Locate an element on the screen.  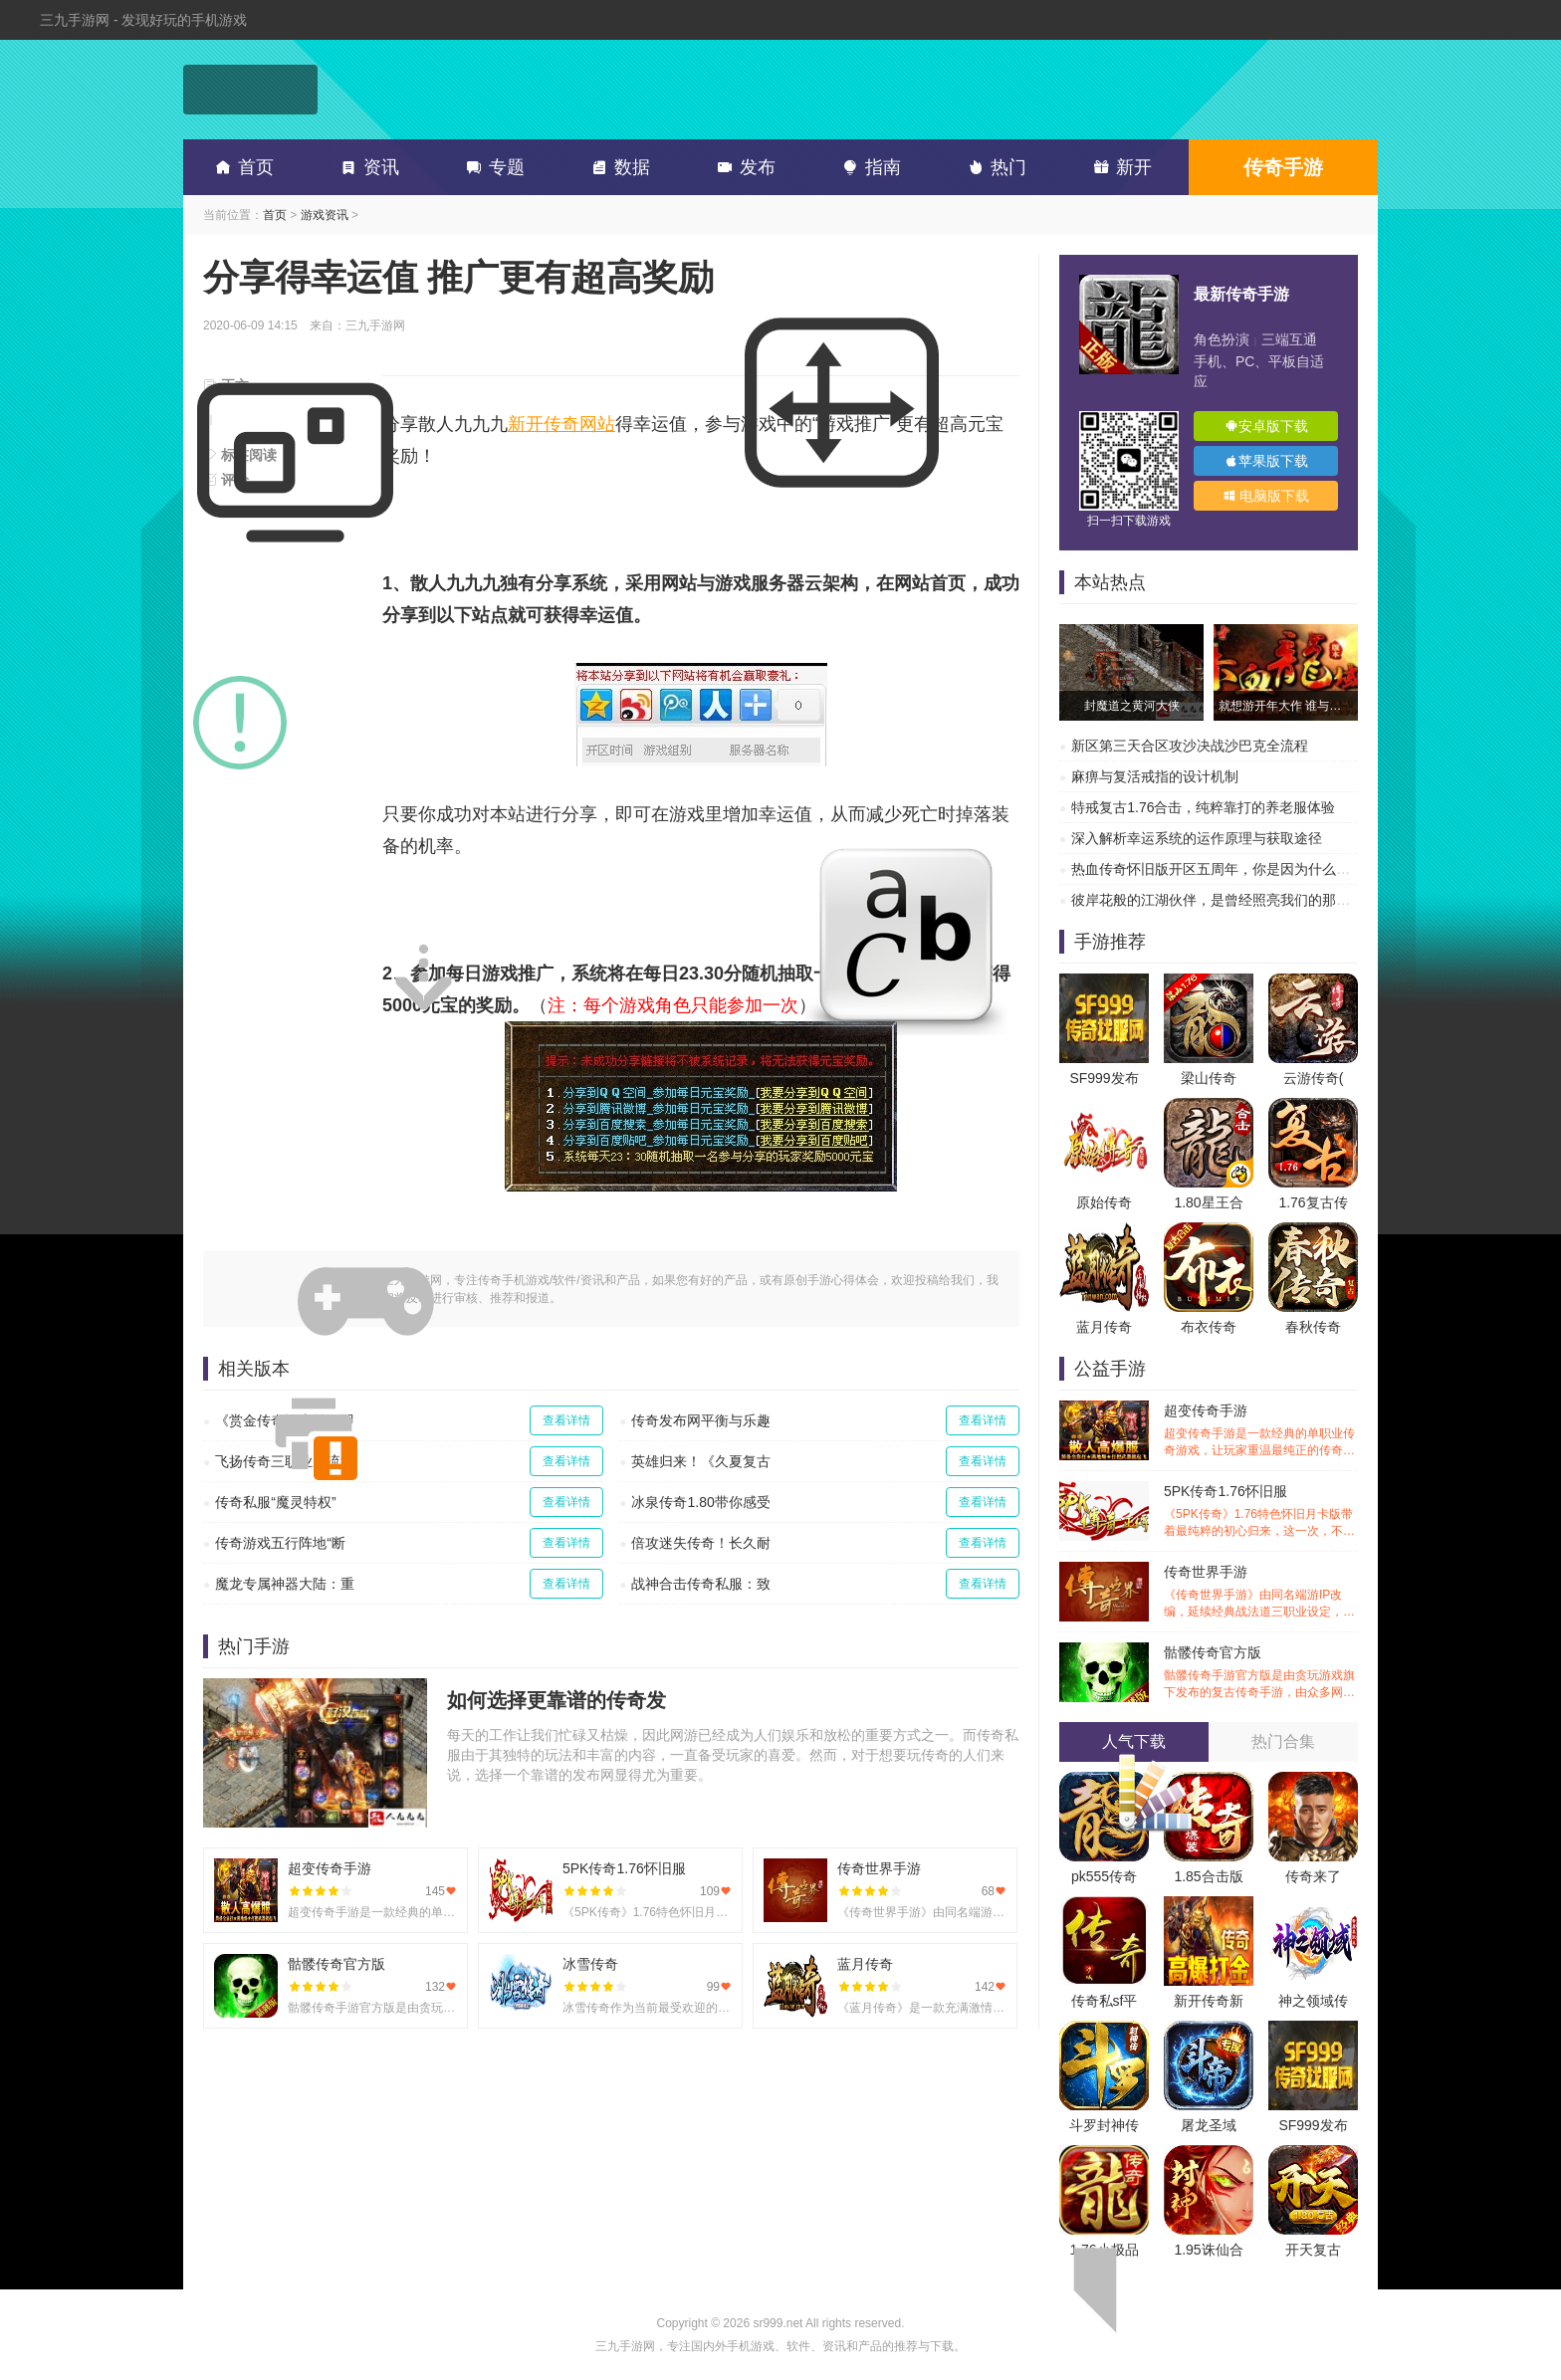
indicates an app has encountered an error is located at coordinates (240, 723).